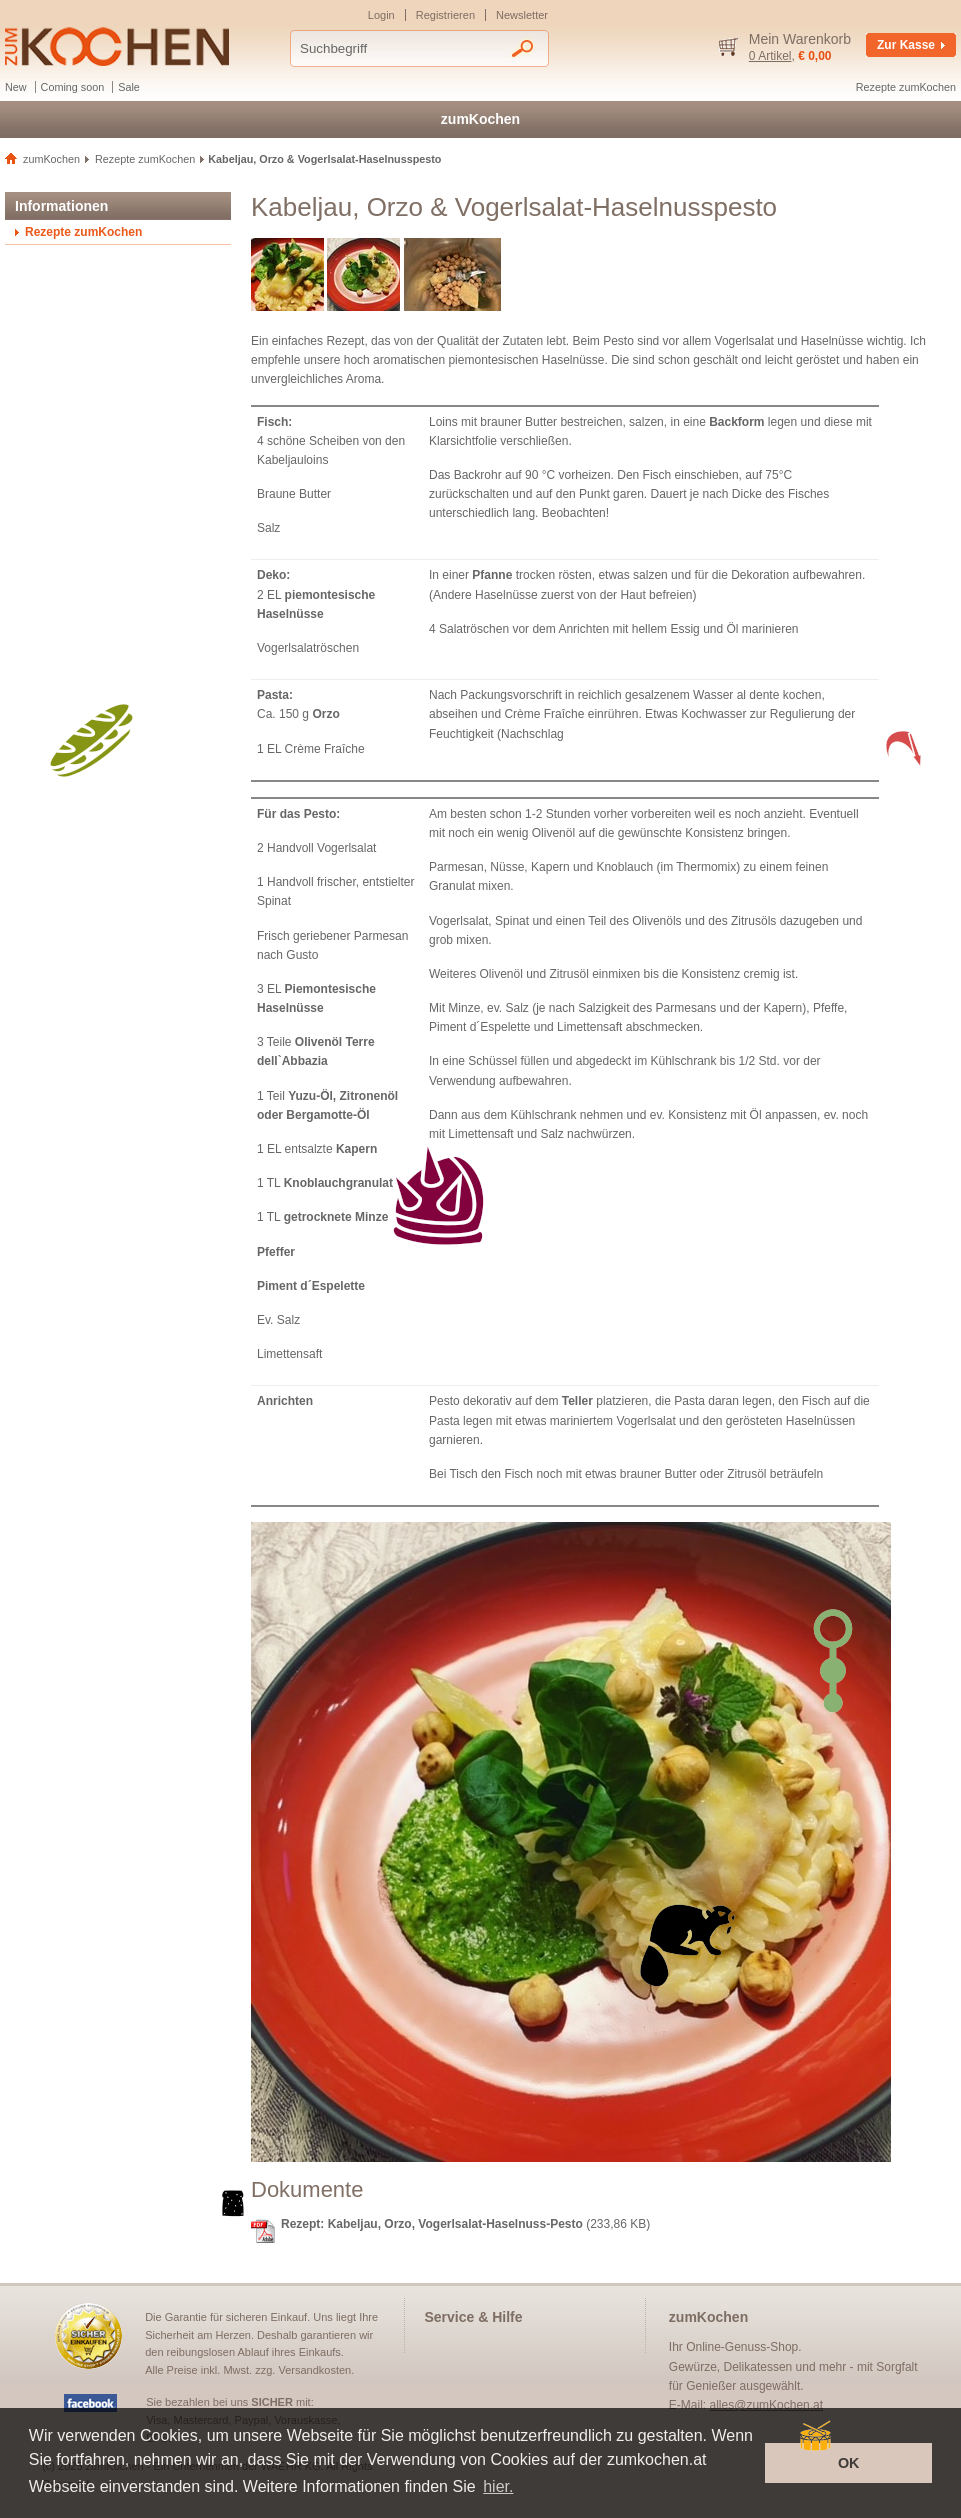 This screenshot has width=961, height=2518. What do you see at coordinates (438, 1195) in the screenshot?
I see `equip shoulder armor to your character` at bounding box center [438, 1195].